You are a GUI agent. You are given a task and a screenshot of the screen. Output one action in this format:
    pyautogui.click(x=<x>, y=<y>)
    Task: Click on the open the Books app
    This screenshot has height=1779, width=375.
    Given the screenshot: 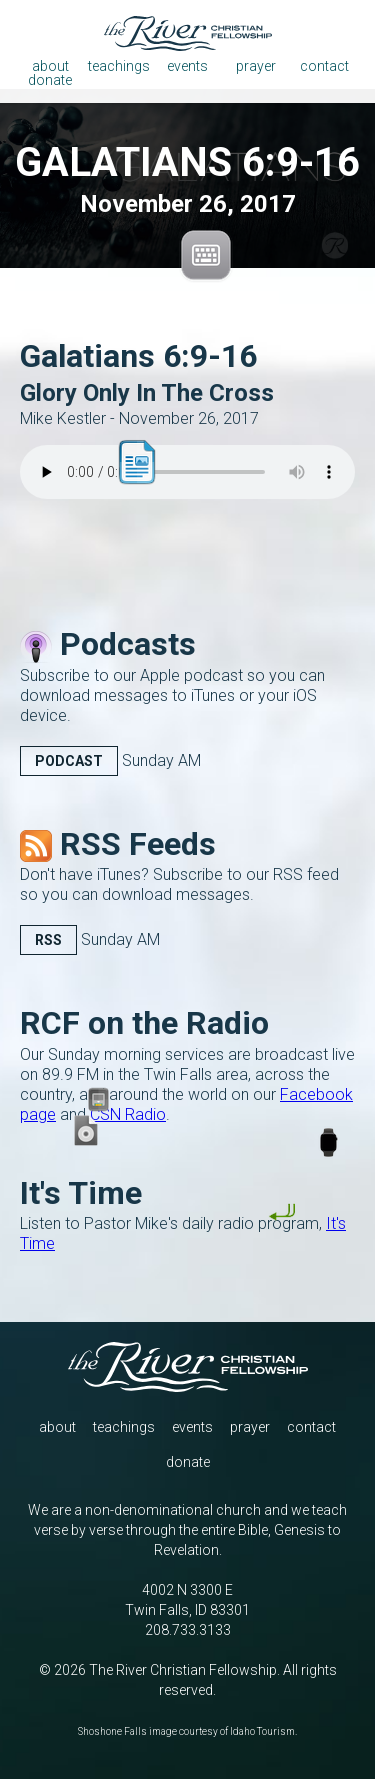 What is the action you would take?
    pyautogui.click(x=210, y=1102)
    